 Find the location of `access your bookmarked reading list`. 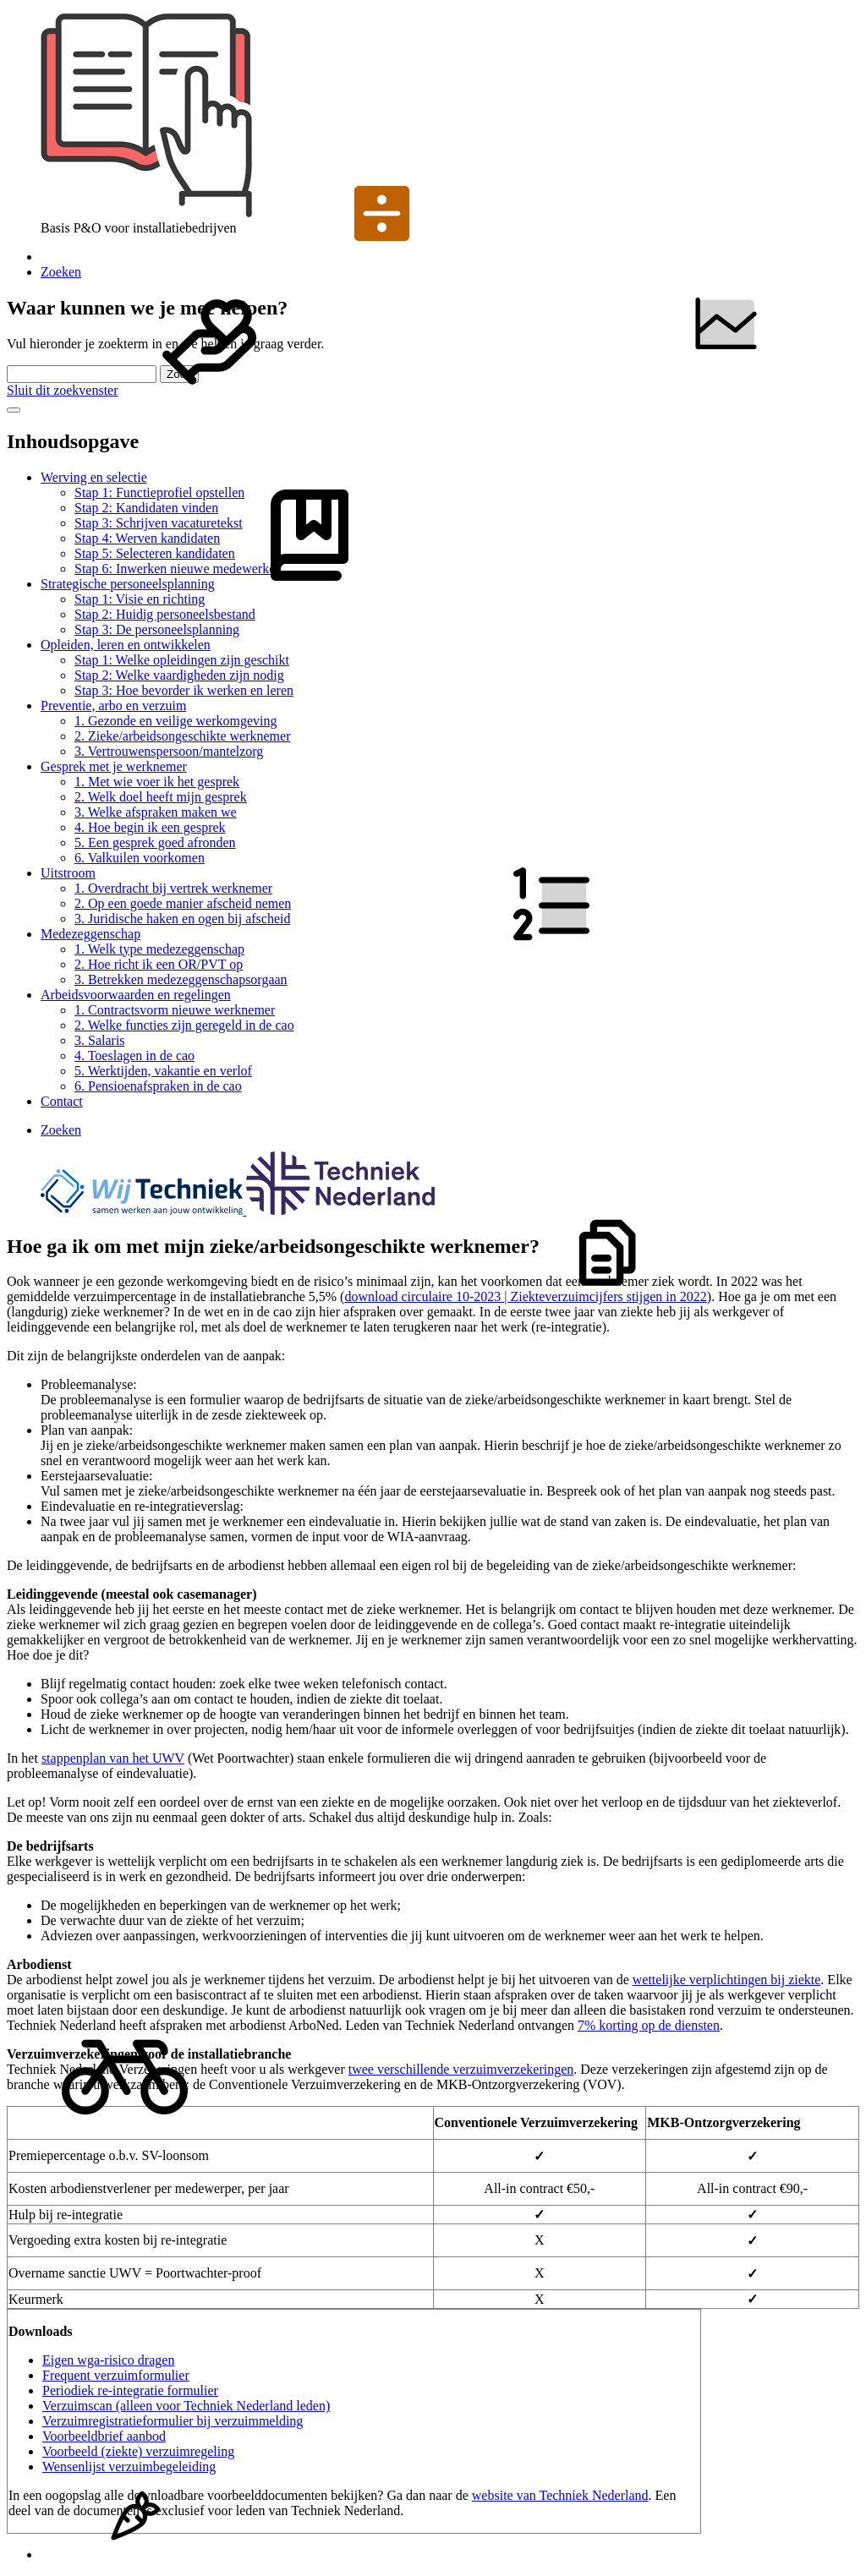

access your bookmarked reading list is located at coordinates (310, 535).